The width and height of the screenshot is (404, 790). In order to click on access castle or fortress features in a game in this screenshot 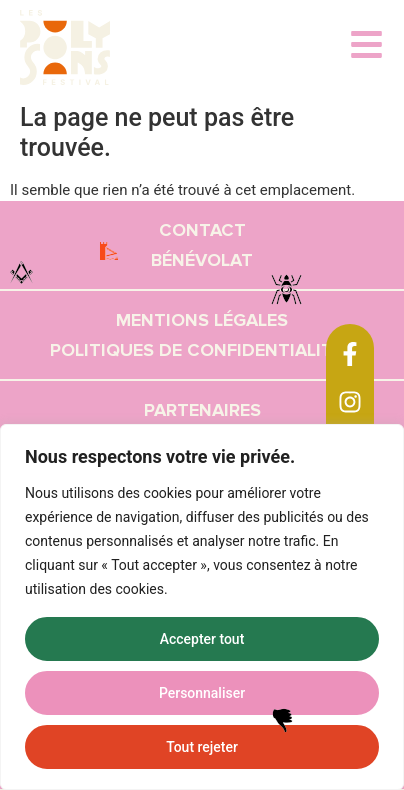, I will do `click(109, 251)`.